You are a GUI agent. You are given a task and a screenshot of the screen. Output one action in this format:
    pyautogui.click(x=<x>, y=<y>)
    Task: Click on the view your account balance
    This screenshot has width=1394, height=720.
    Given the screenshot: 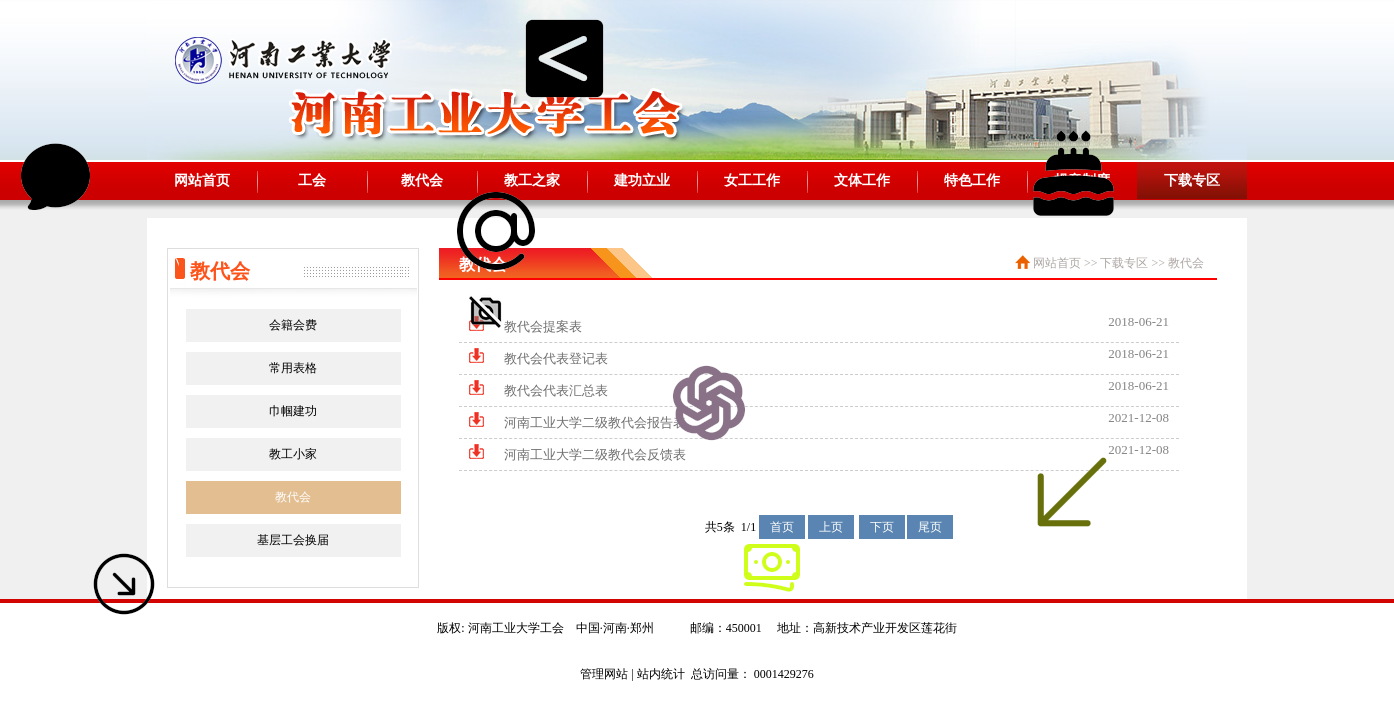 What is the action you would take?
    pyautogui.click(x=772, y=566)
    